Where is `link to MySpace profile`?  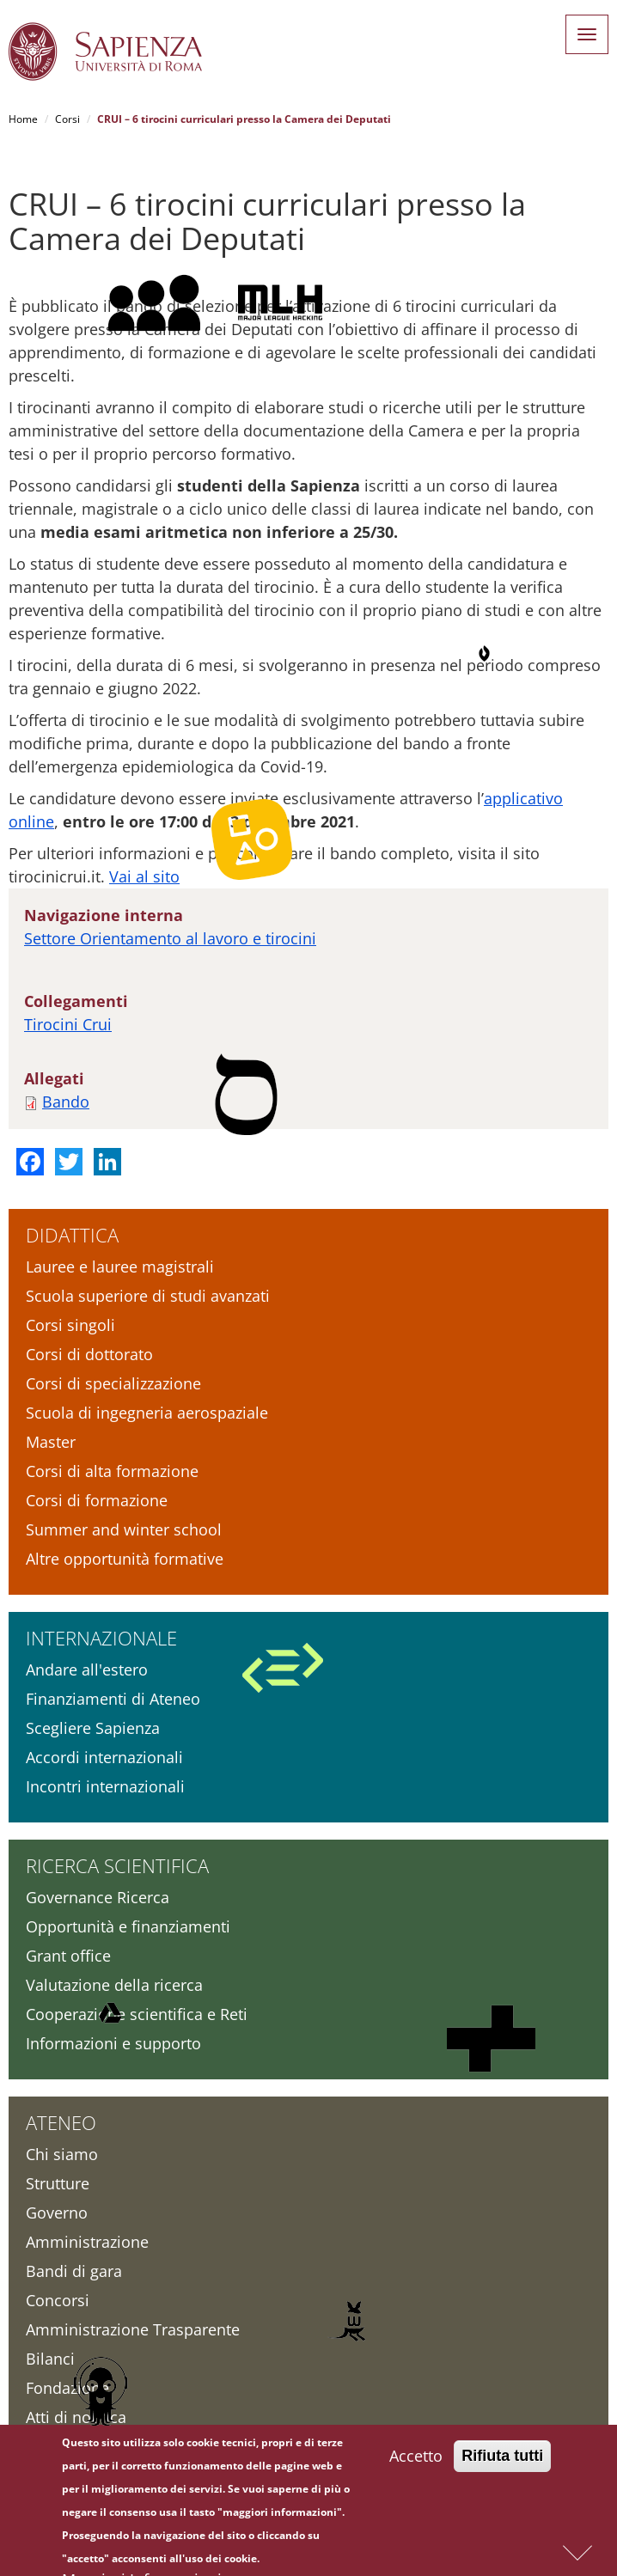 link to MySpace profile is located at coordinates (154, 302).